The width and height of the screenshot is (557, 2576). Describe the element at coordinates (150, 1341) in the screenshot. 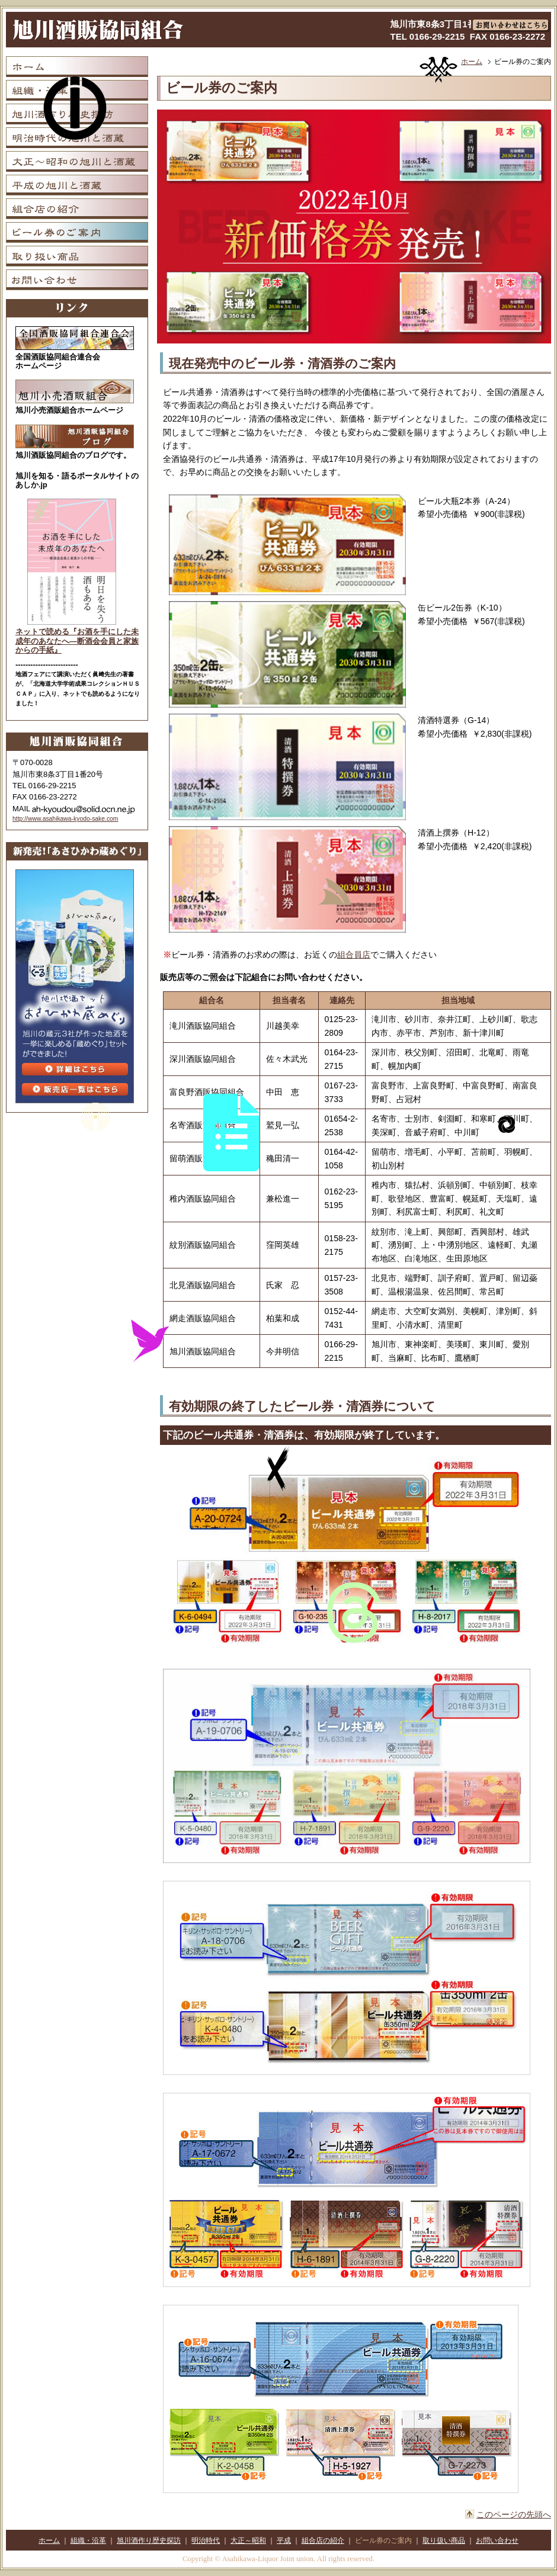

I see `fauna database service logo` at that location.